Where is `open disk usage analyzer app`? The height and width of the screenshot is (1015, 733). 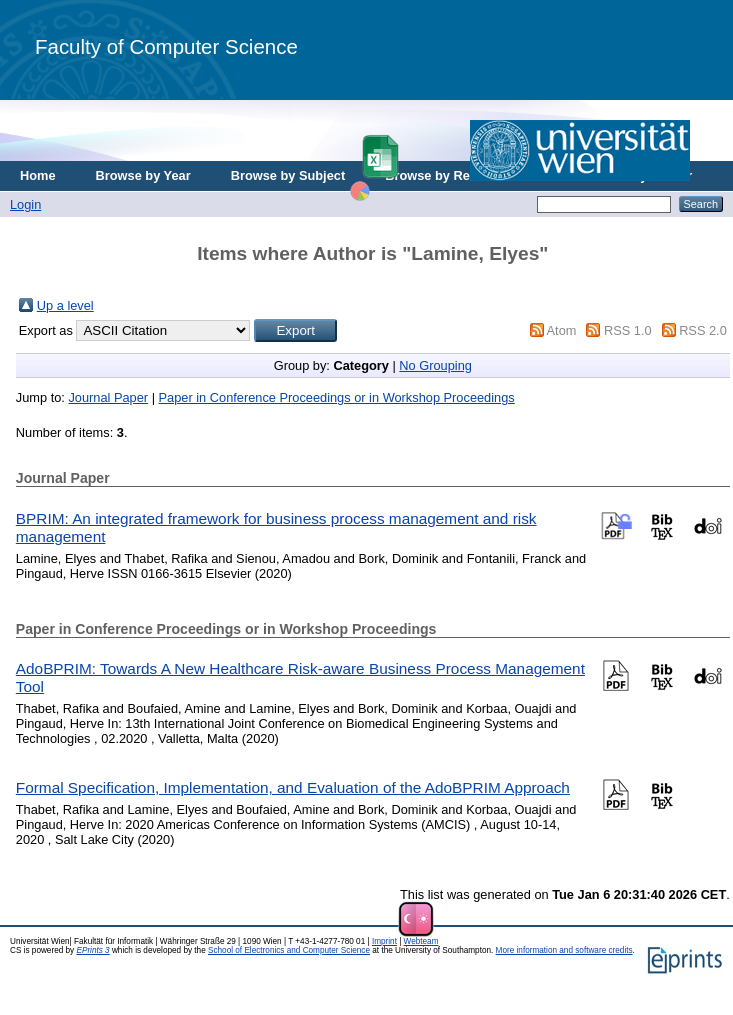
open disk usage analyzer app is located at coordinates (360, 191).